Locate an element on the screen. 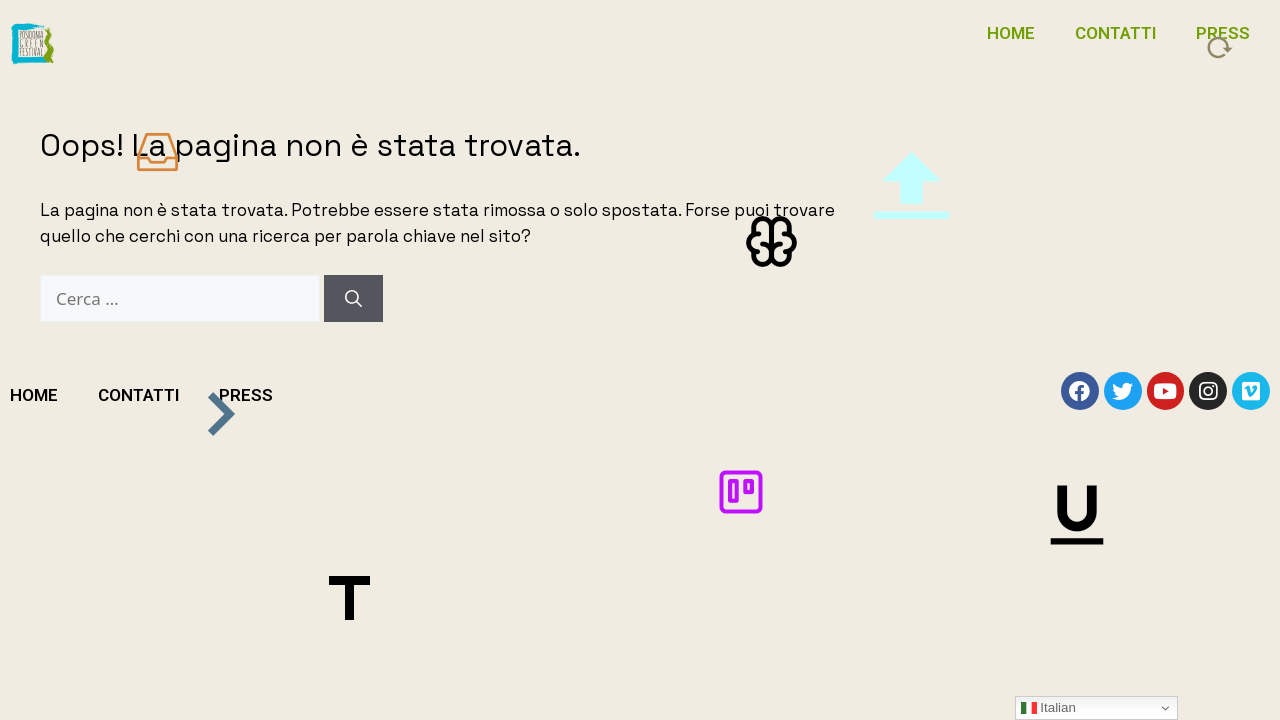 This screenshot has height=720, width=1280. access AI or smart features is located at coordinates (771, 241).